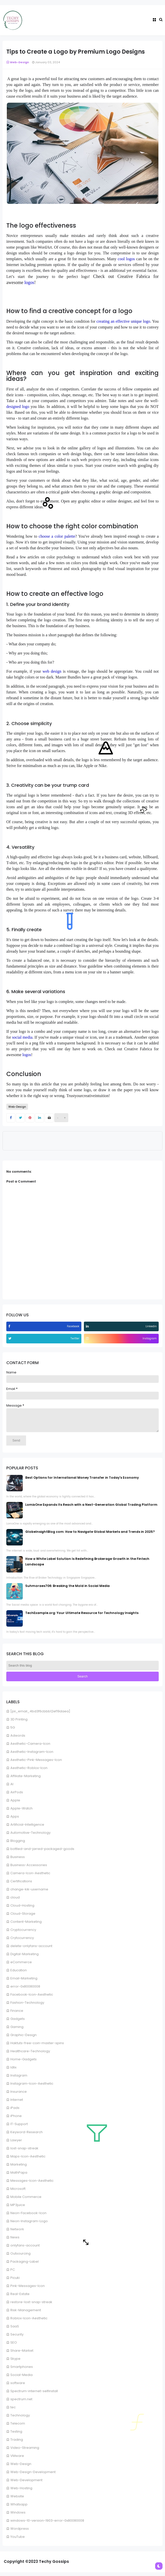 The image size is (165, 2576). What do you see at coordinates (86, 2242) in the screenshot?
I see `resize element diagonally` at bounding box center [86, 2242].